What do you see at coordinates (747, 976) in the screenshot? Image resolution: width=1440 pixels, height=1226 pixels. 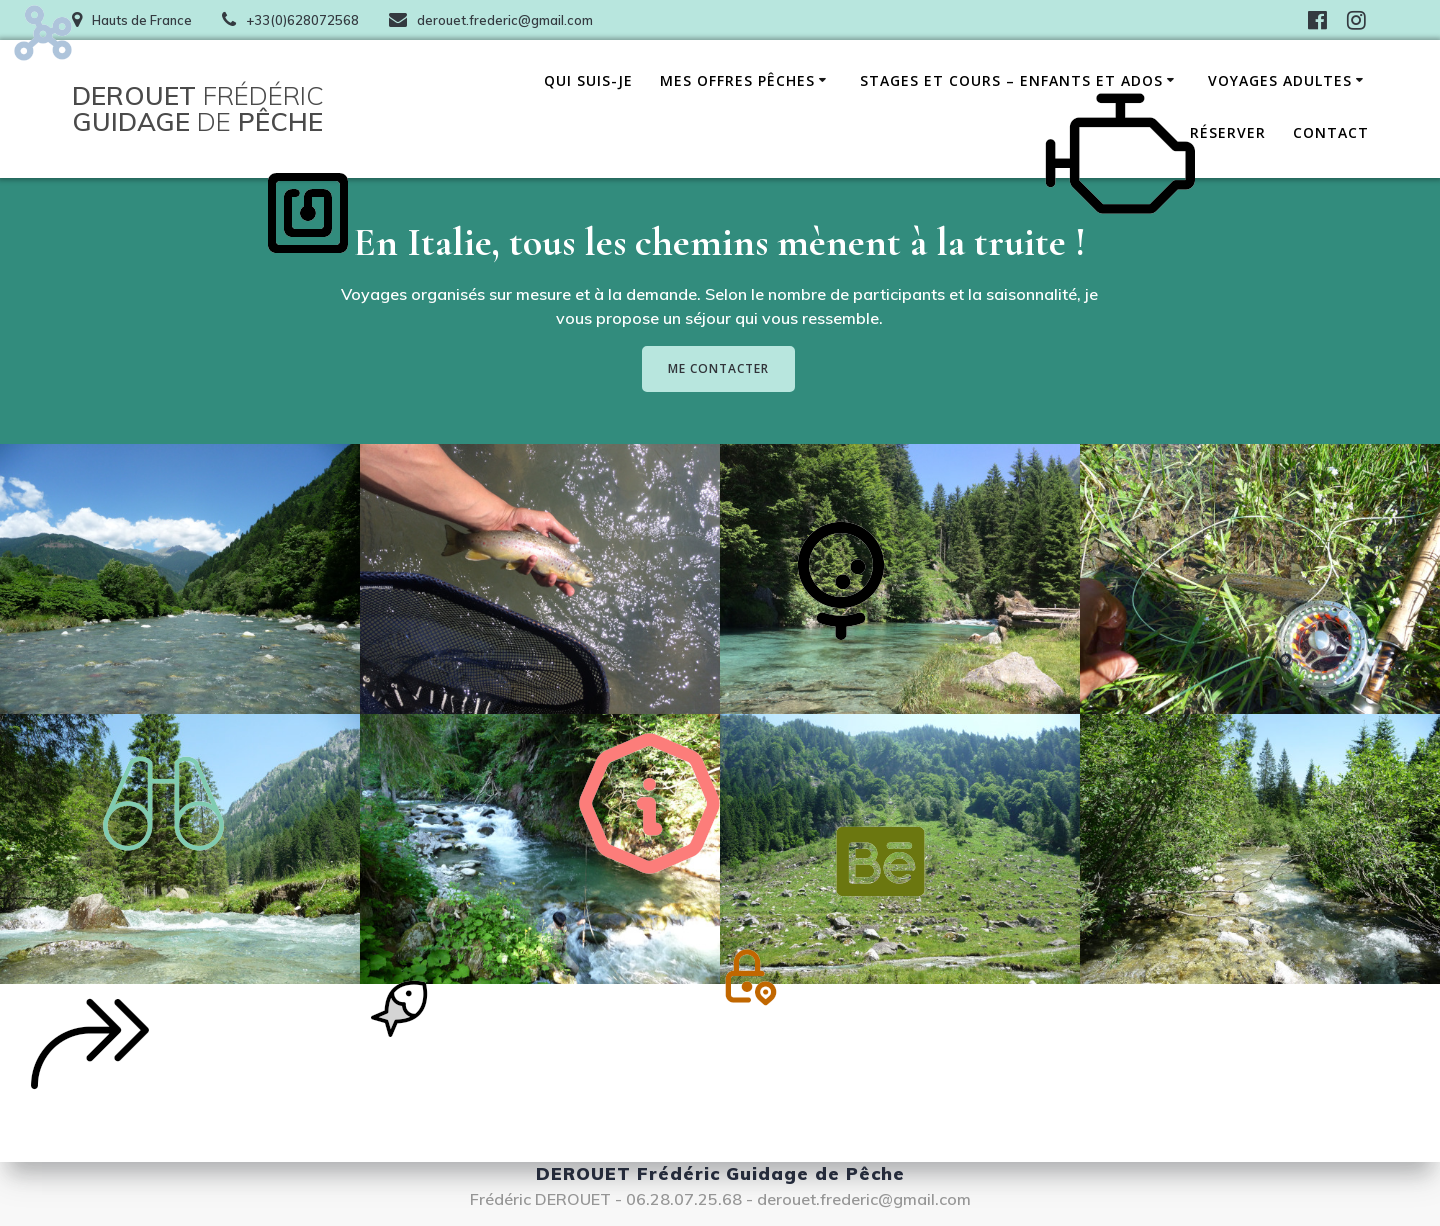 I see `set a location-based lock or security trigger` at bounding box center [747, 976].